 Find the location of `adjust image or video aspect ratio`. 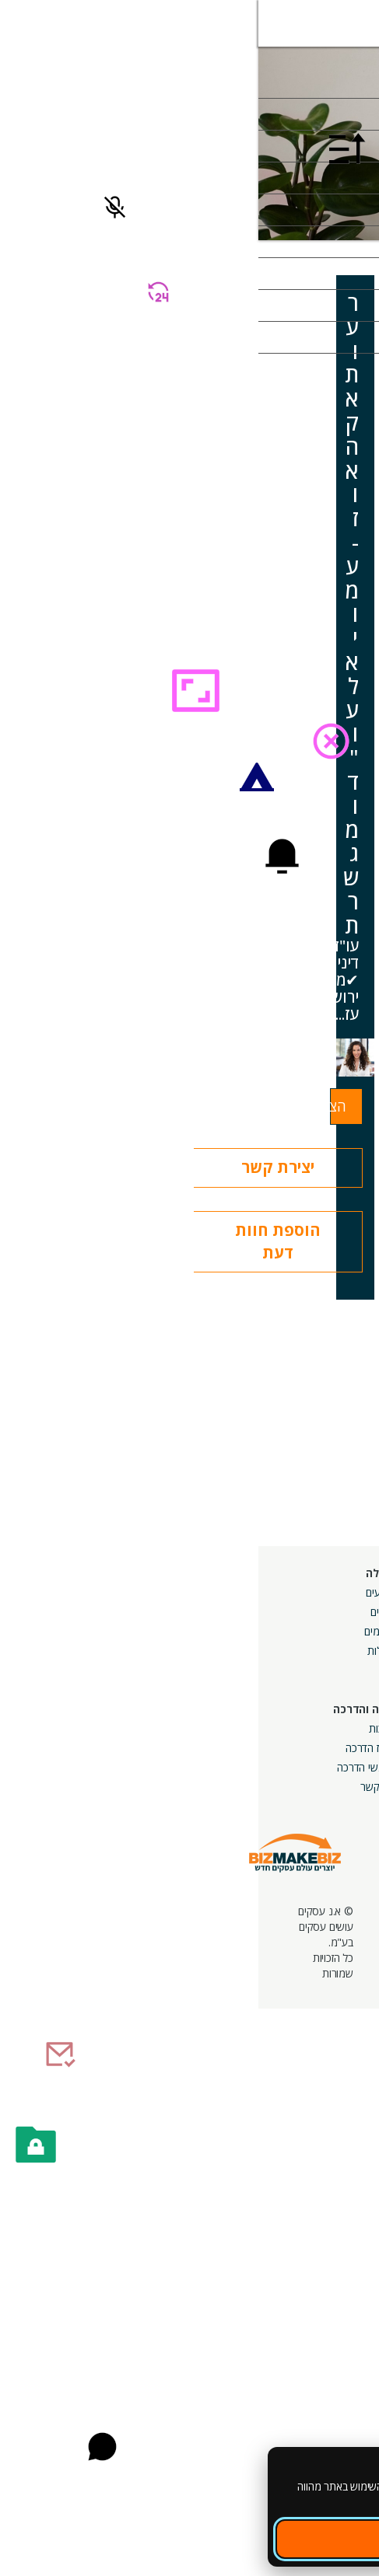

adjust image or video aspect ratio is located at coordinates (195, 690).